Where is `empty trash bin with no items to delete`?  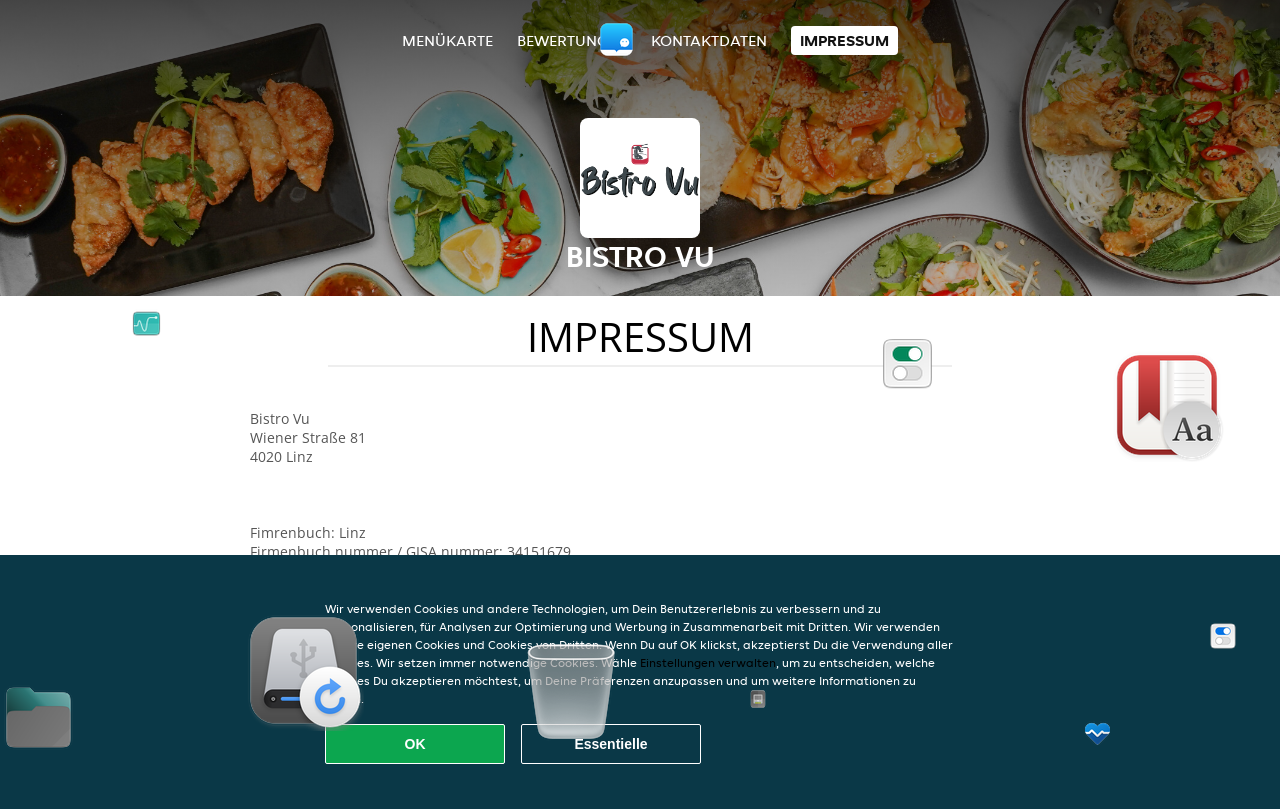 empty trash bin with no items to delete is located at coordinates (571, 690).